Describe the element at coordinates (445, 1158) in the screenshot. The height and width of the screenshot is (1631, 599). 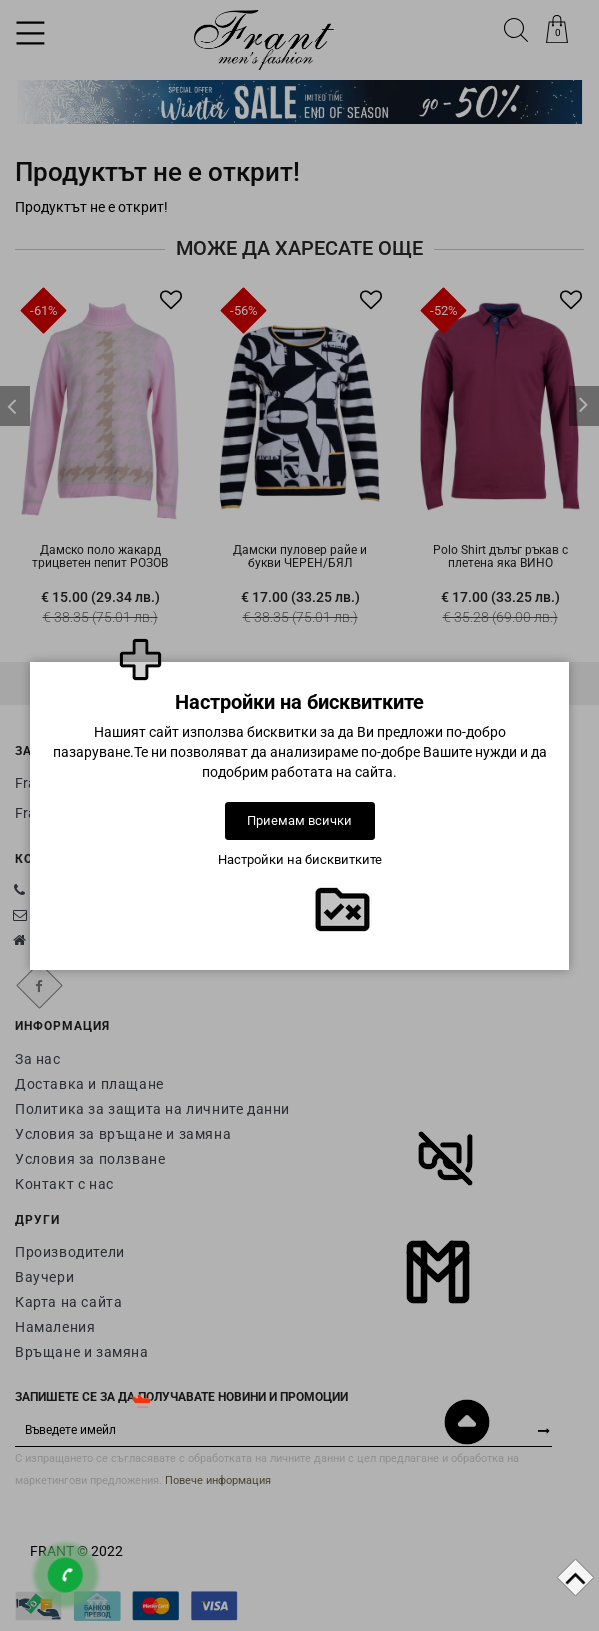
I see `disable scuba or diving mode` at that location.